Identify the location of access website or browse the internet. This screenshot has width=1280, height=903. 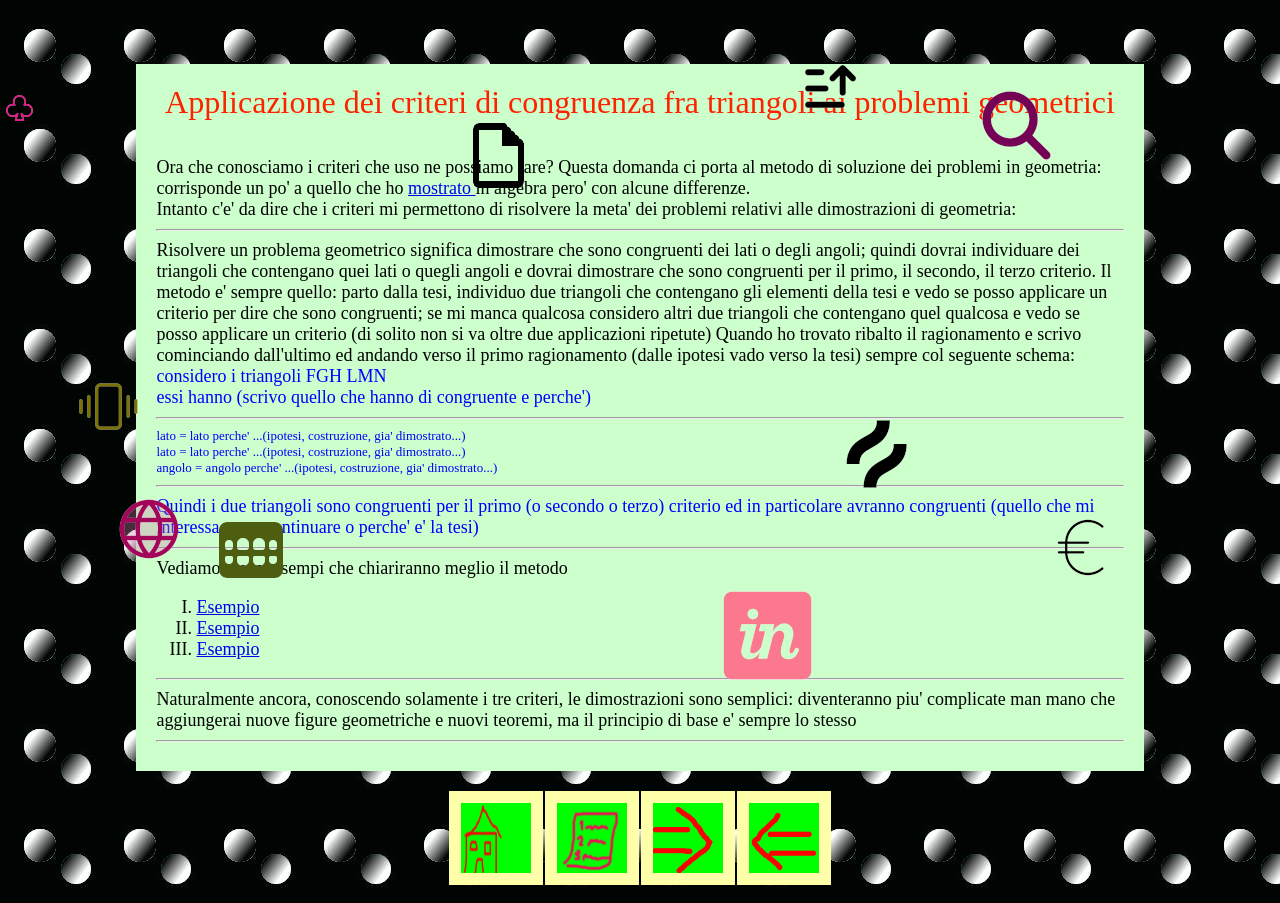
(149, 529).